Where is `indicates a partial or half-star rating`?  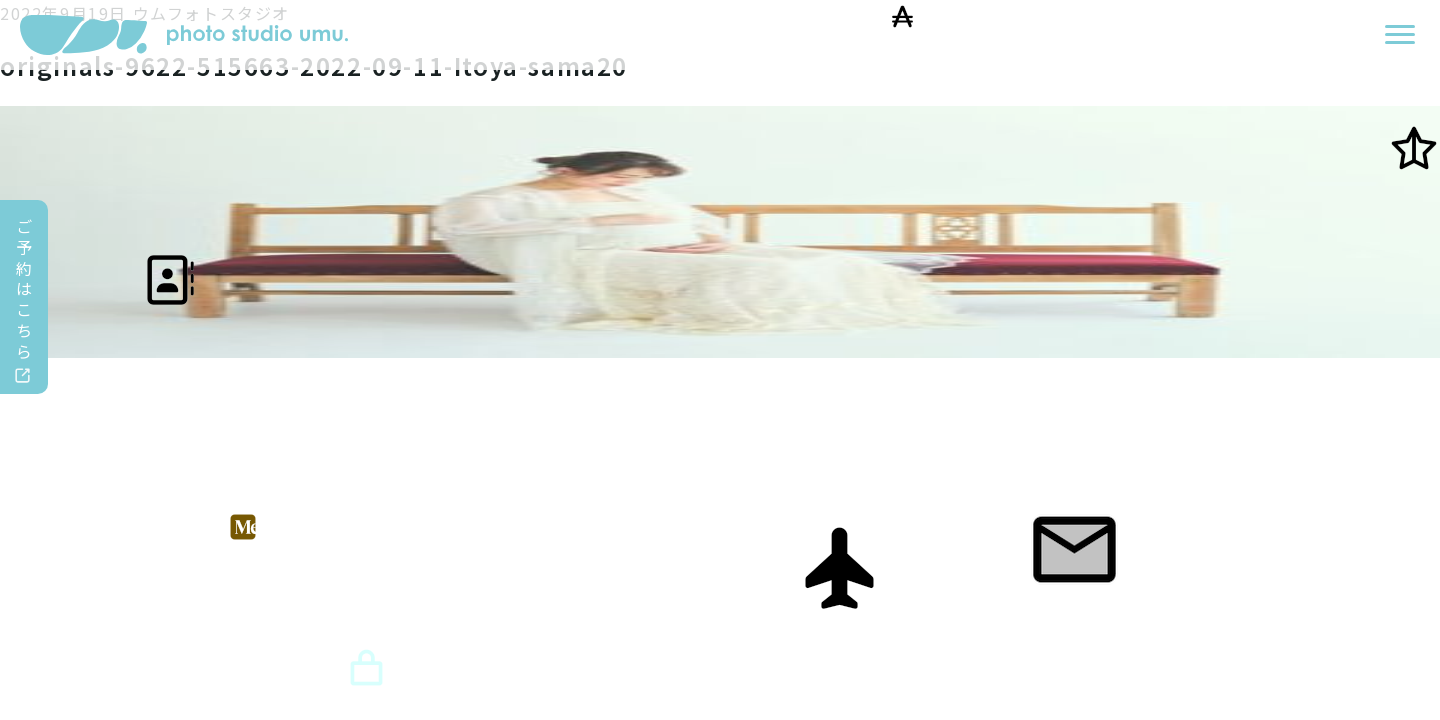 indicates a partial or half-star rating is located at coordinates (1414, 150).